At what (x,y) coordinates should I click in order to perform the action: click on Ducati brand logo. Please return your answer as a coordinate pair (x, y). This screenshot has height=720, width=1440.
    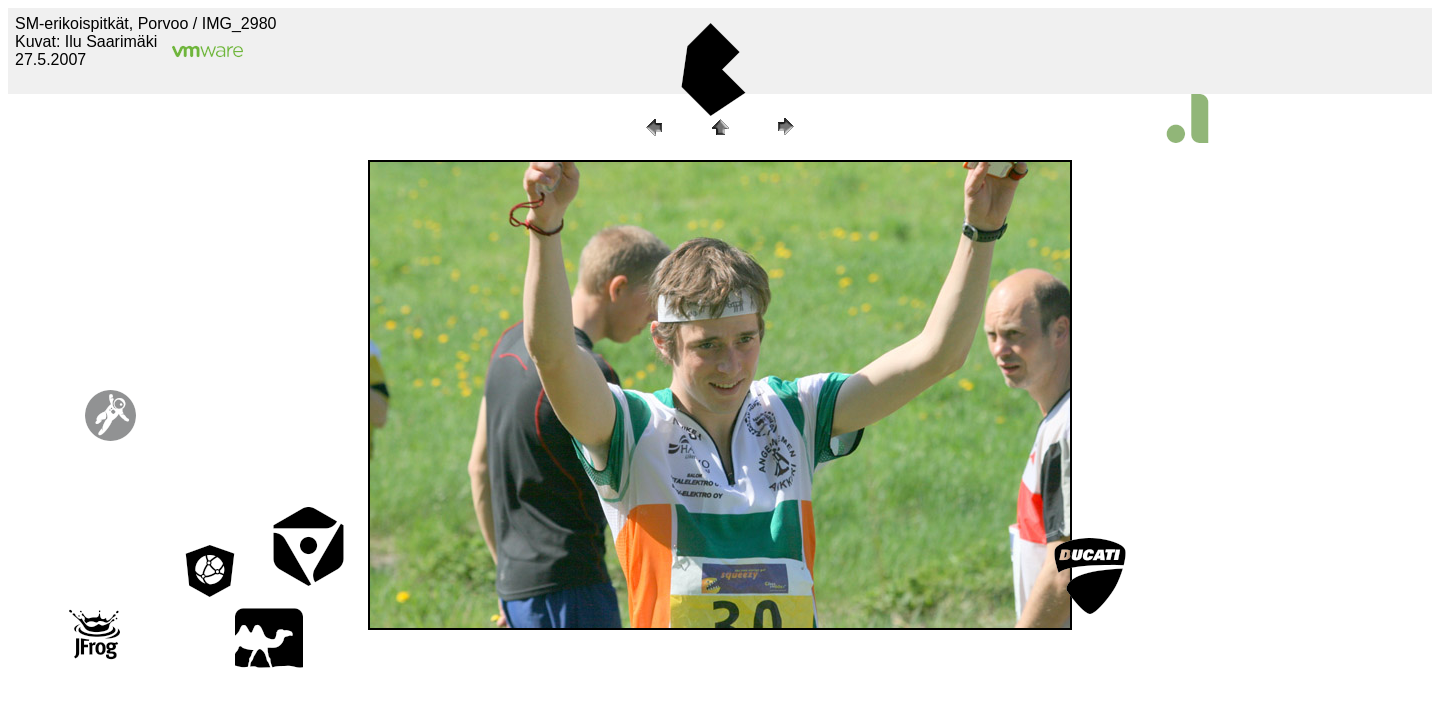
    Looking at the image, I should click on (1090, 576).